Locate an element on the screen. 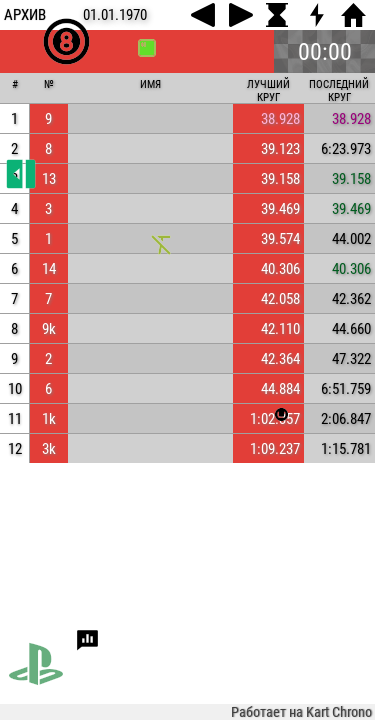  collapse the sidebar panel is located at coordinates (21, 174).